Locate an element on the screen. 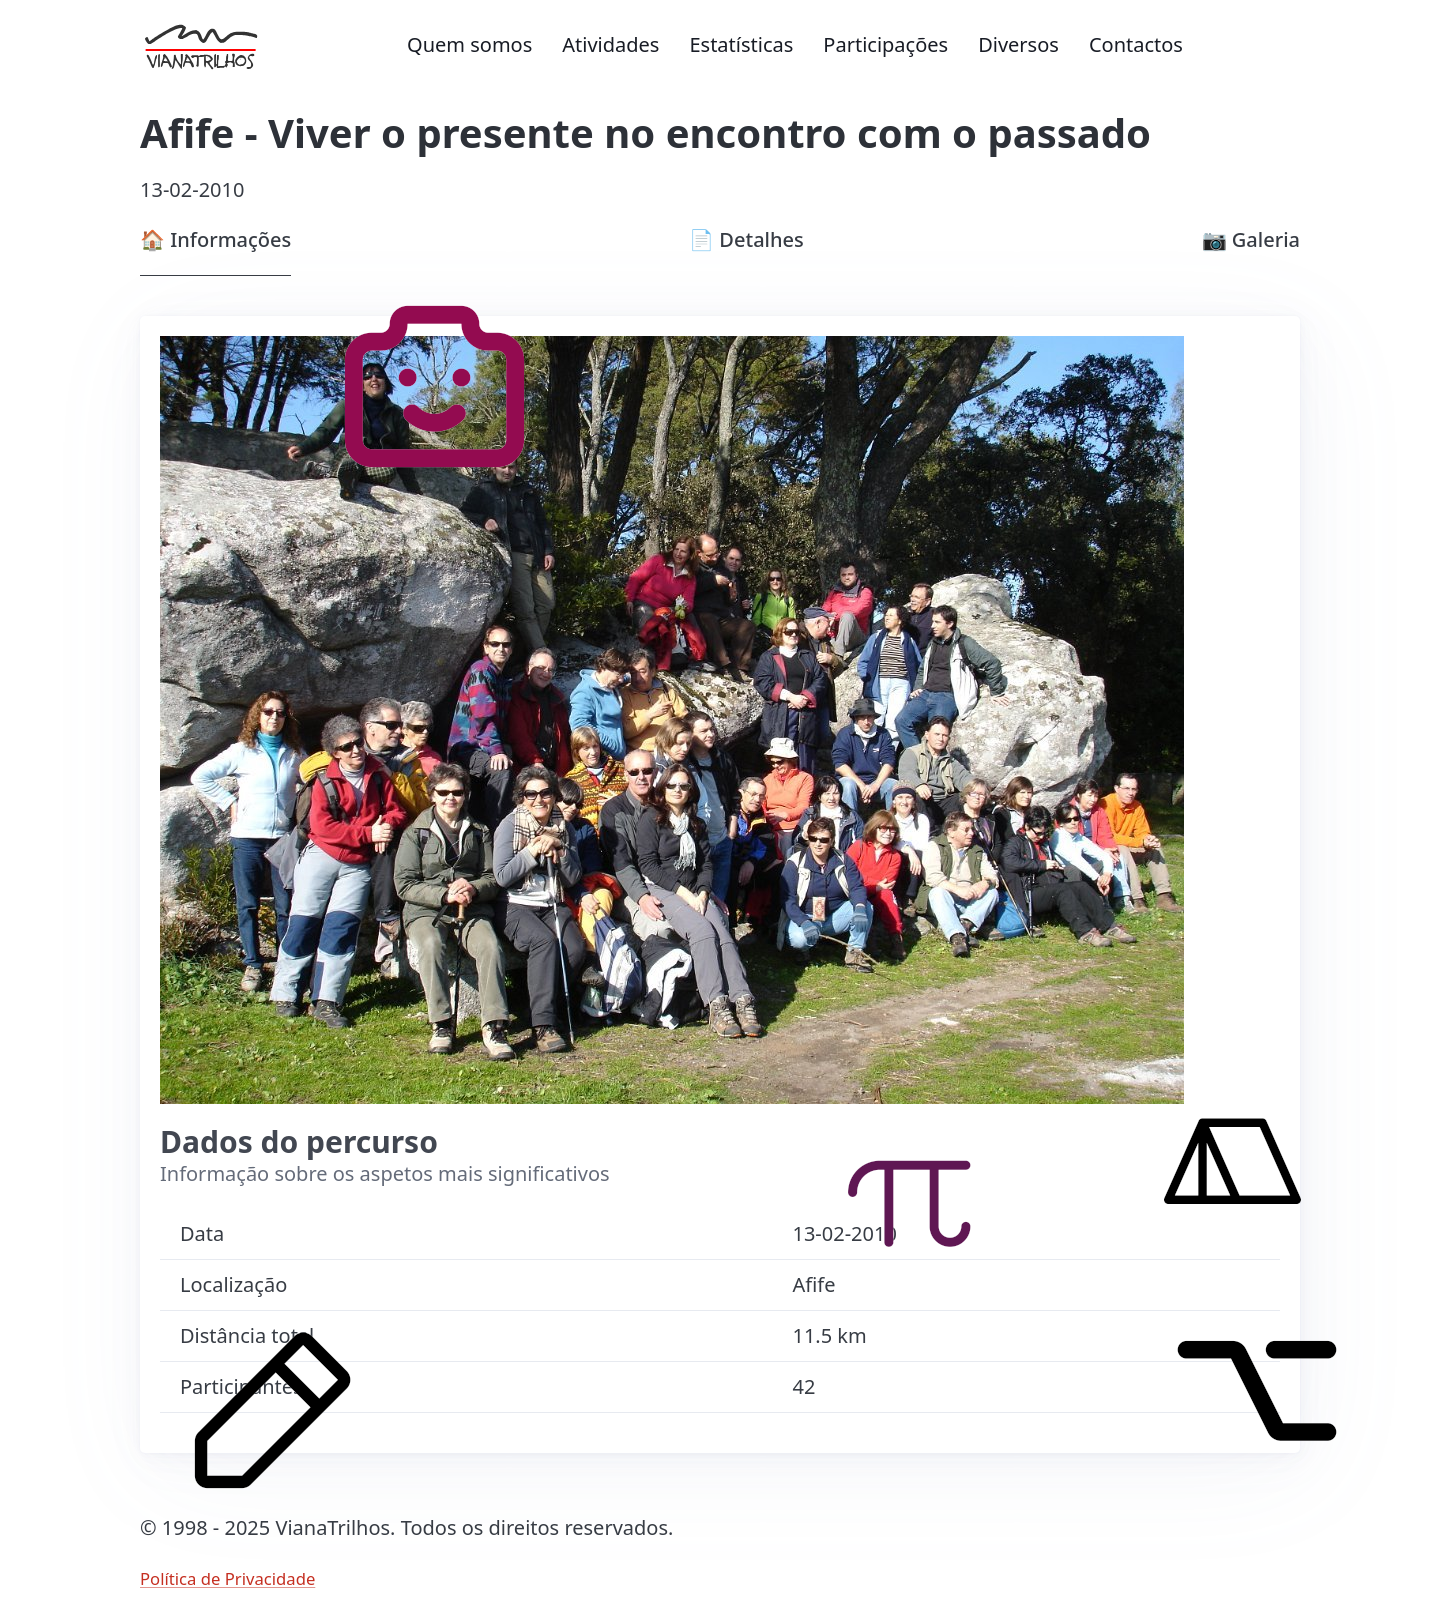 The image size is (1440, 1613). edit content or text is located at coordinates (269, 1413).